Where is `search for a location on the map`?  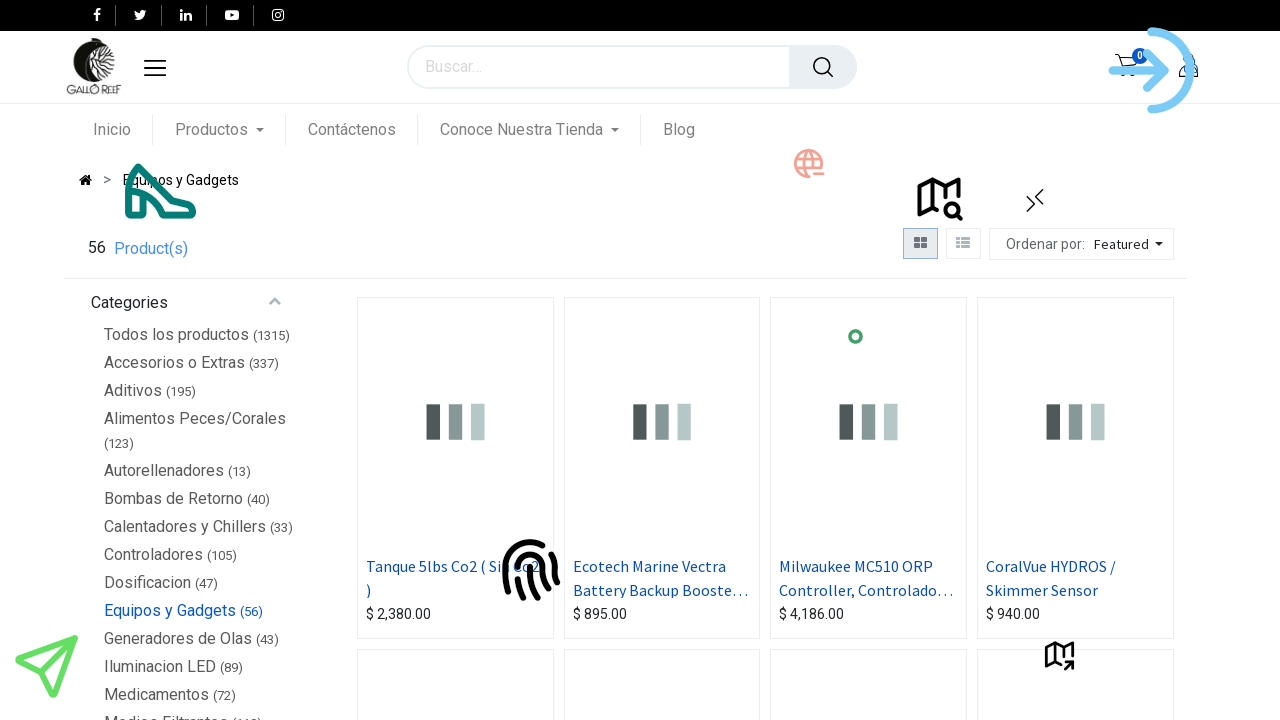
search for a location on the map is located at coordinates (939, 197).